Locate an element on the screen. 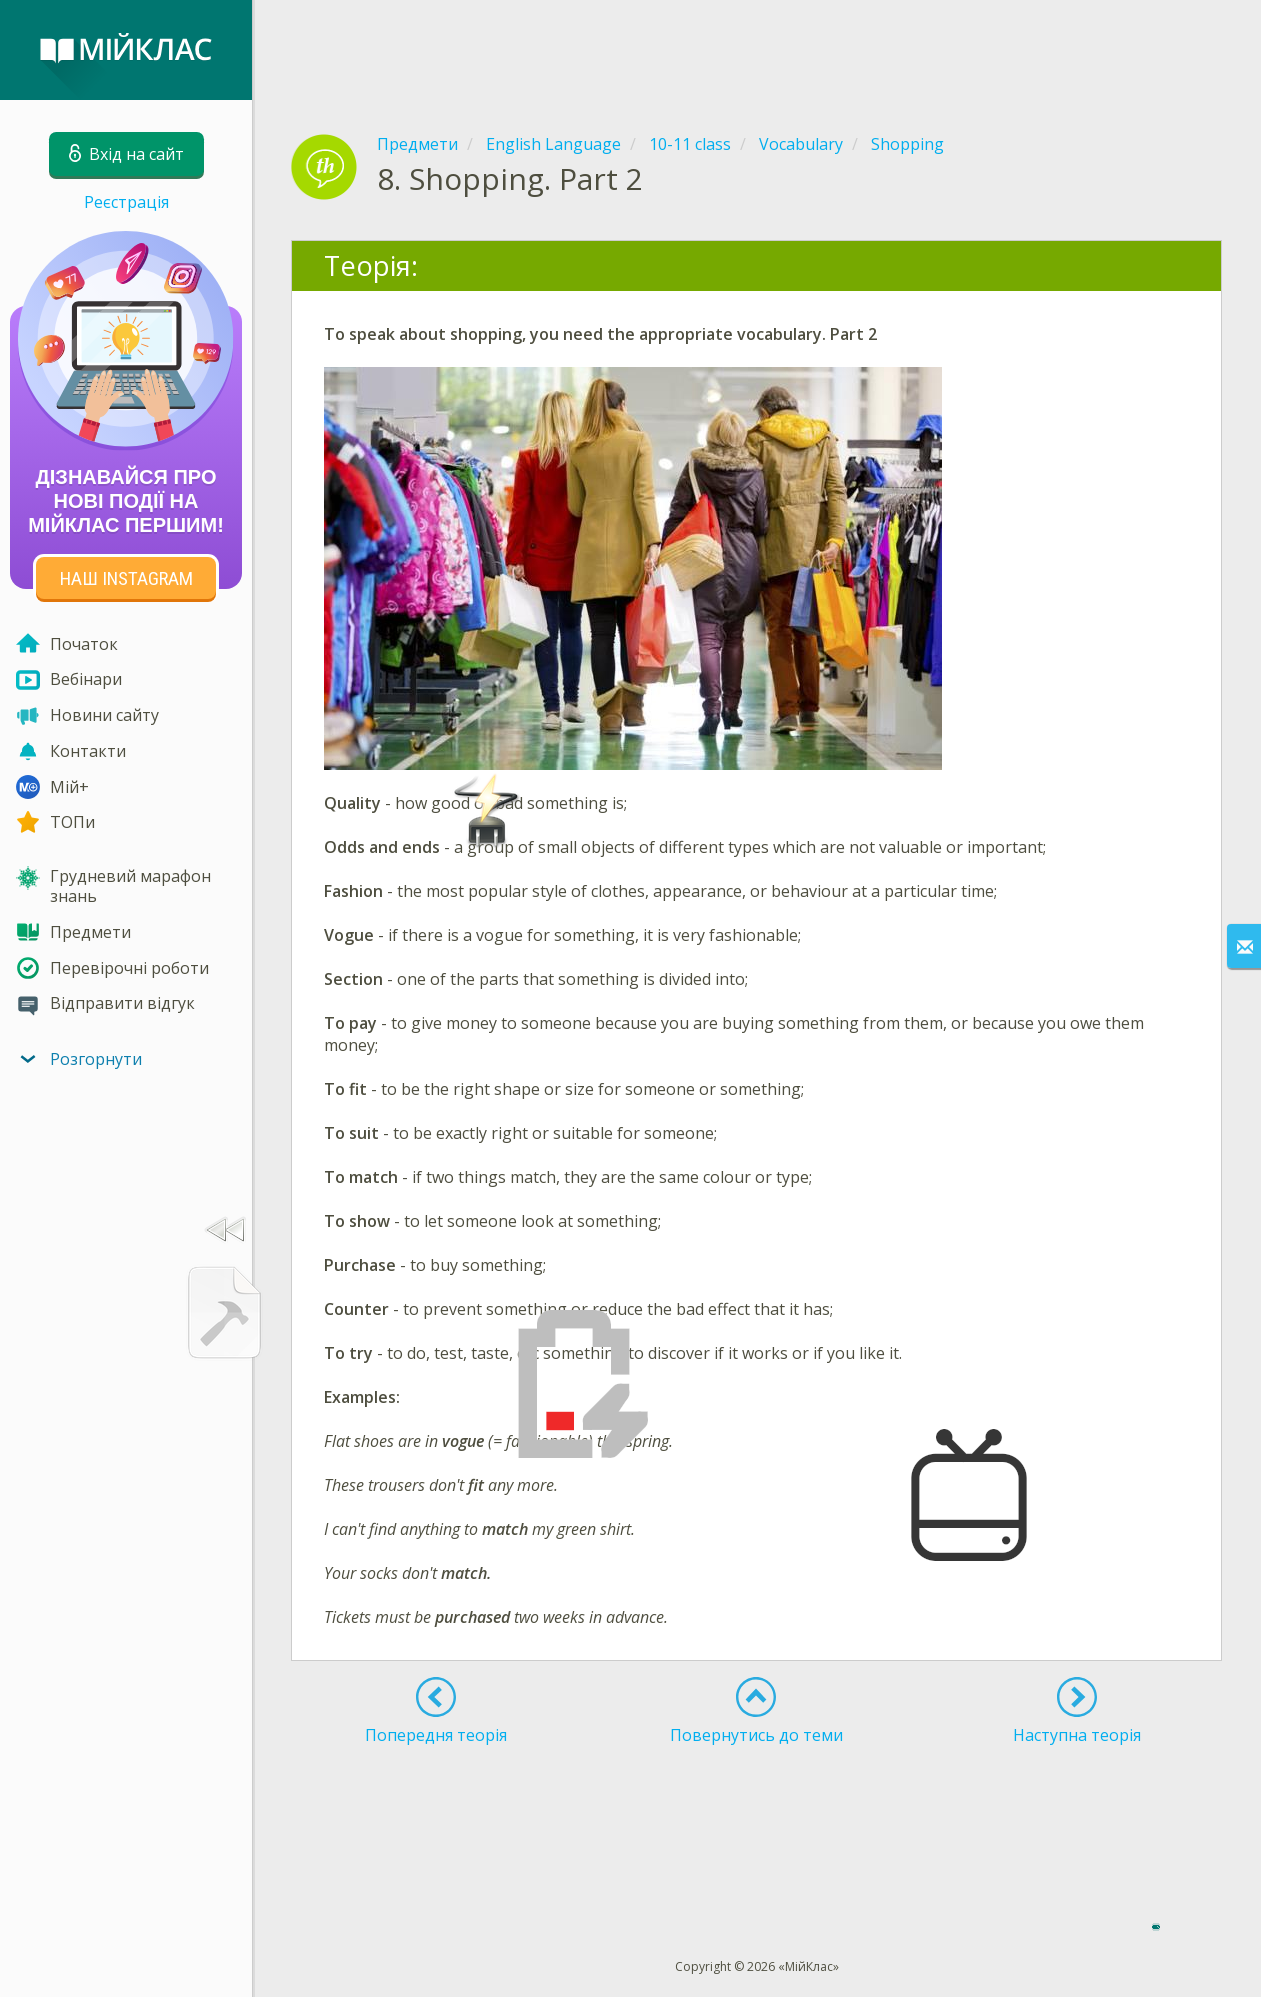 The width and height of the screenshot is (1261, 1997). indicates low battery while charging is located at coordinates (574, 1384).